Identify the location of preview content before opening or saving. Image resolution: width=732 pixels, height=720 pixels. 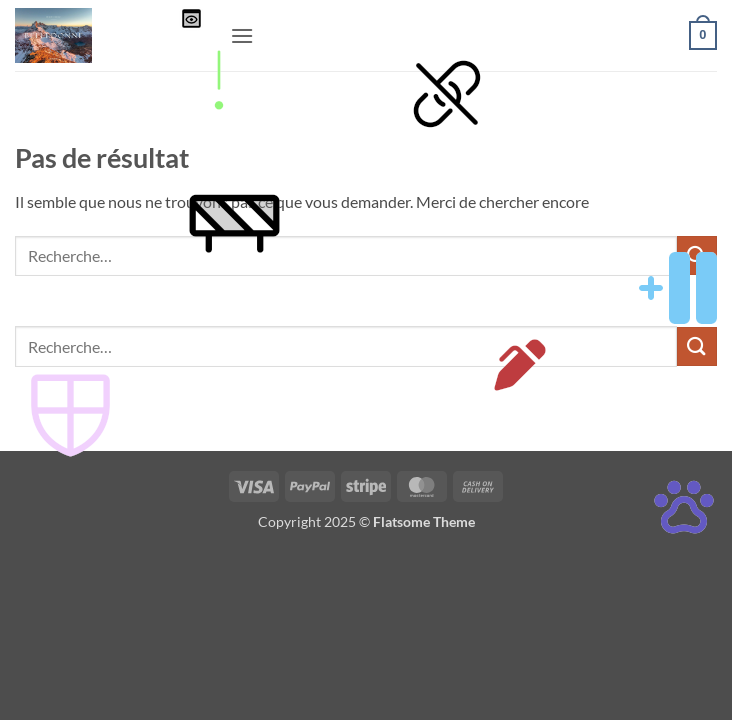
(191, 18).